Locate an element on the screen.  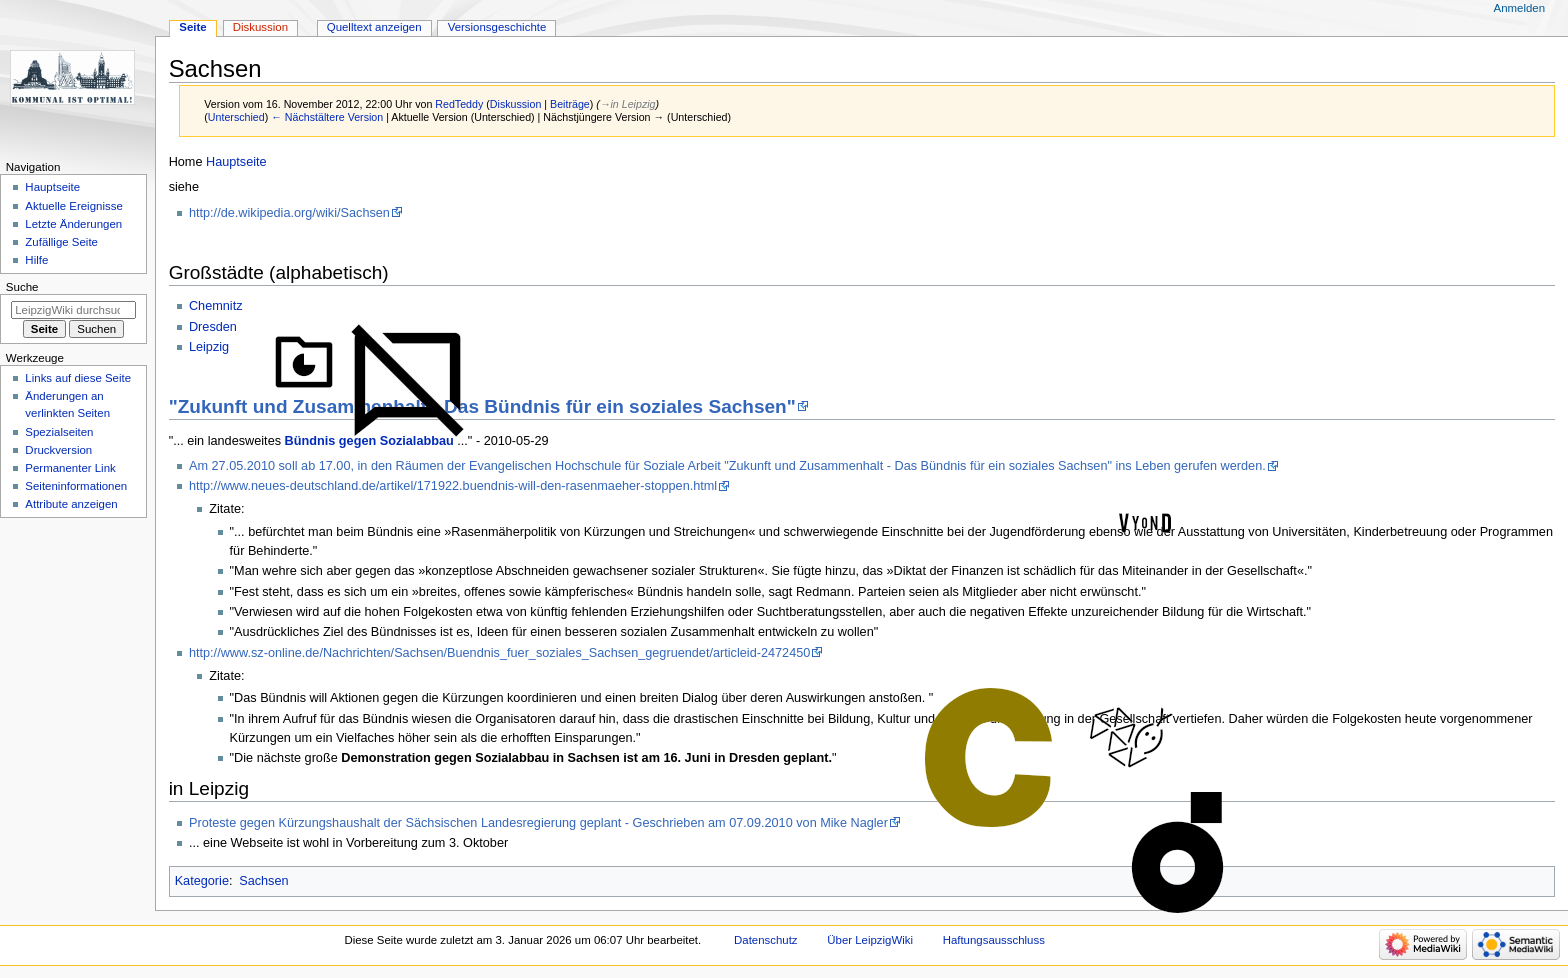
open depositphotos stock image library is located at coordinates (1177, 852).